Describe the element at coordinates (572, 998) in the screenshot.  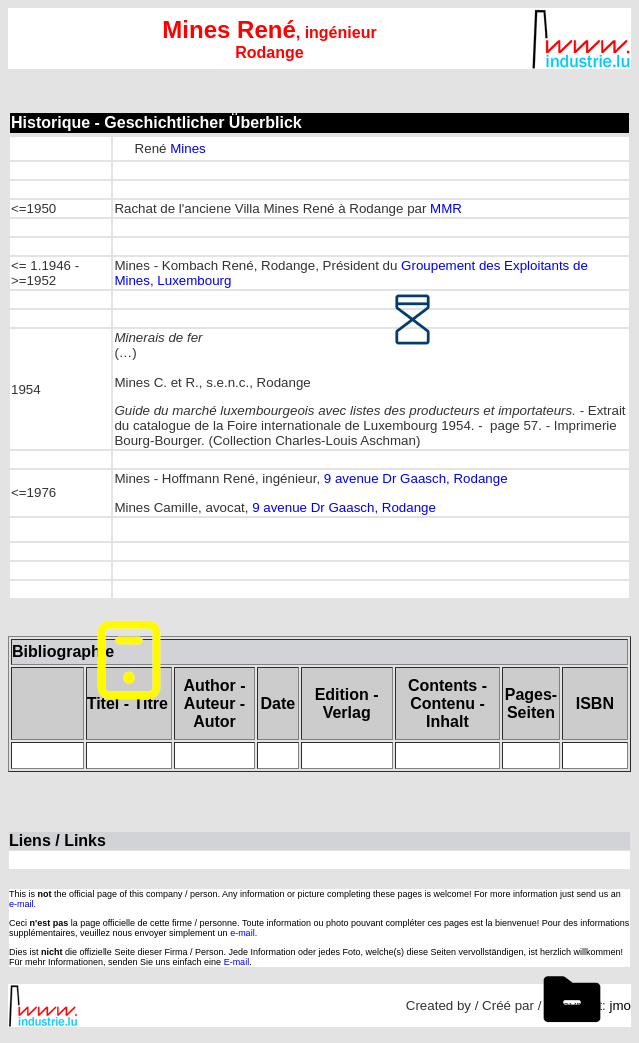
I see `remove a folder` at that location.